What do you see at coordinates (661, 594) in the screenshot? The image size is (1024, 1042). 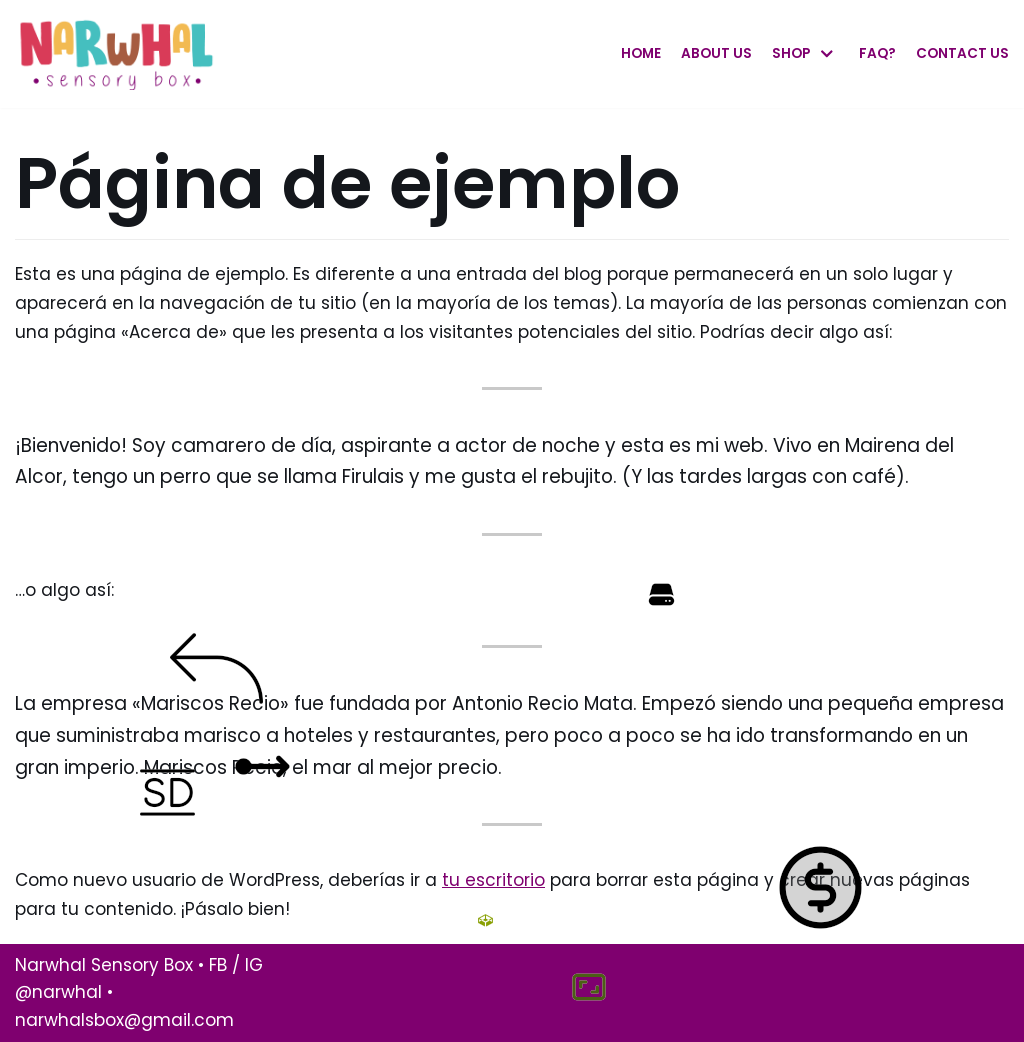 I see `access server settings` at bounding box center [661, 594].